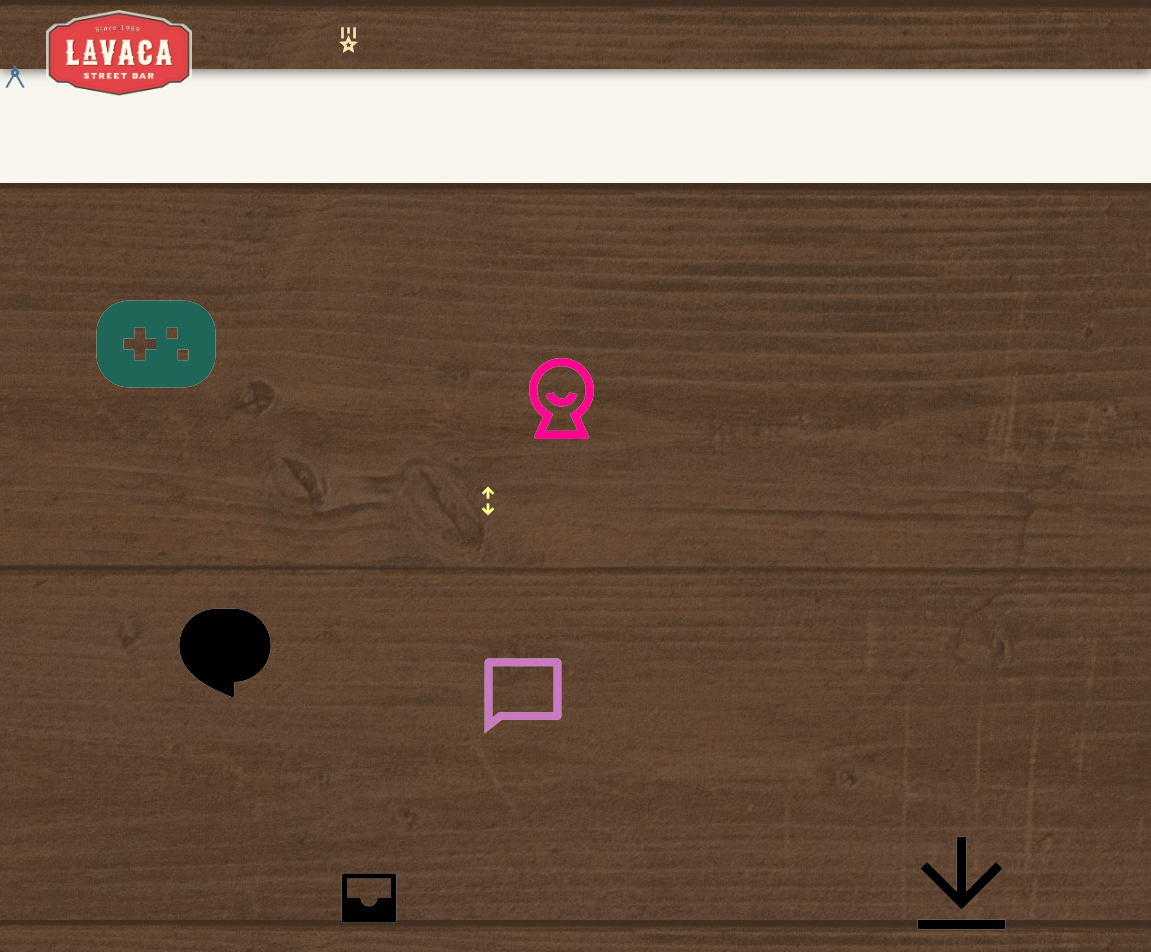  Describe the element at coordinates (225, 650) in the screenshot. I see `open chat or messaging` at that location.